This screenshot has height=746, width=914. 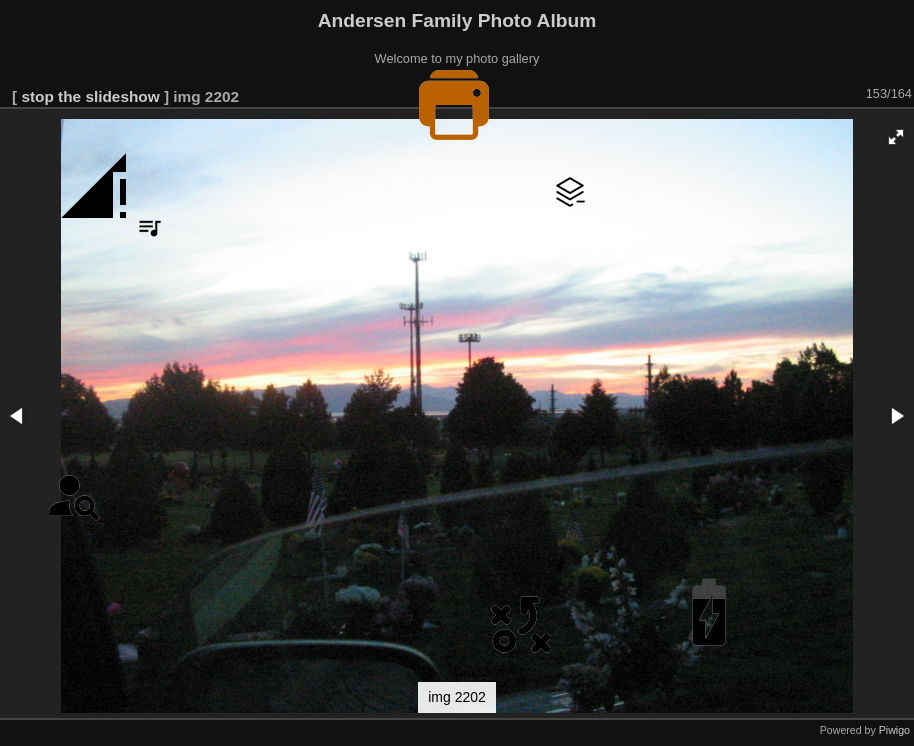 I want to click on view music queue or playlist, so click(x=149, y=227).